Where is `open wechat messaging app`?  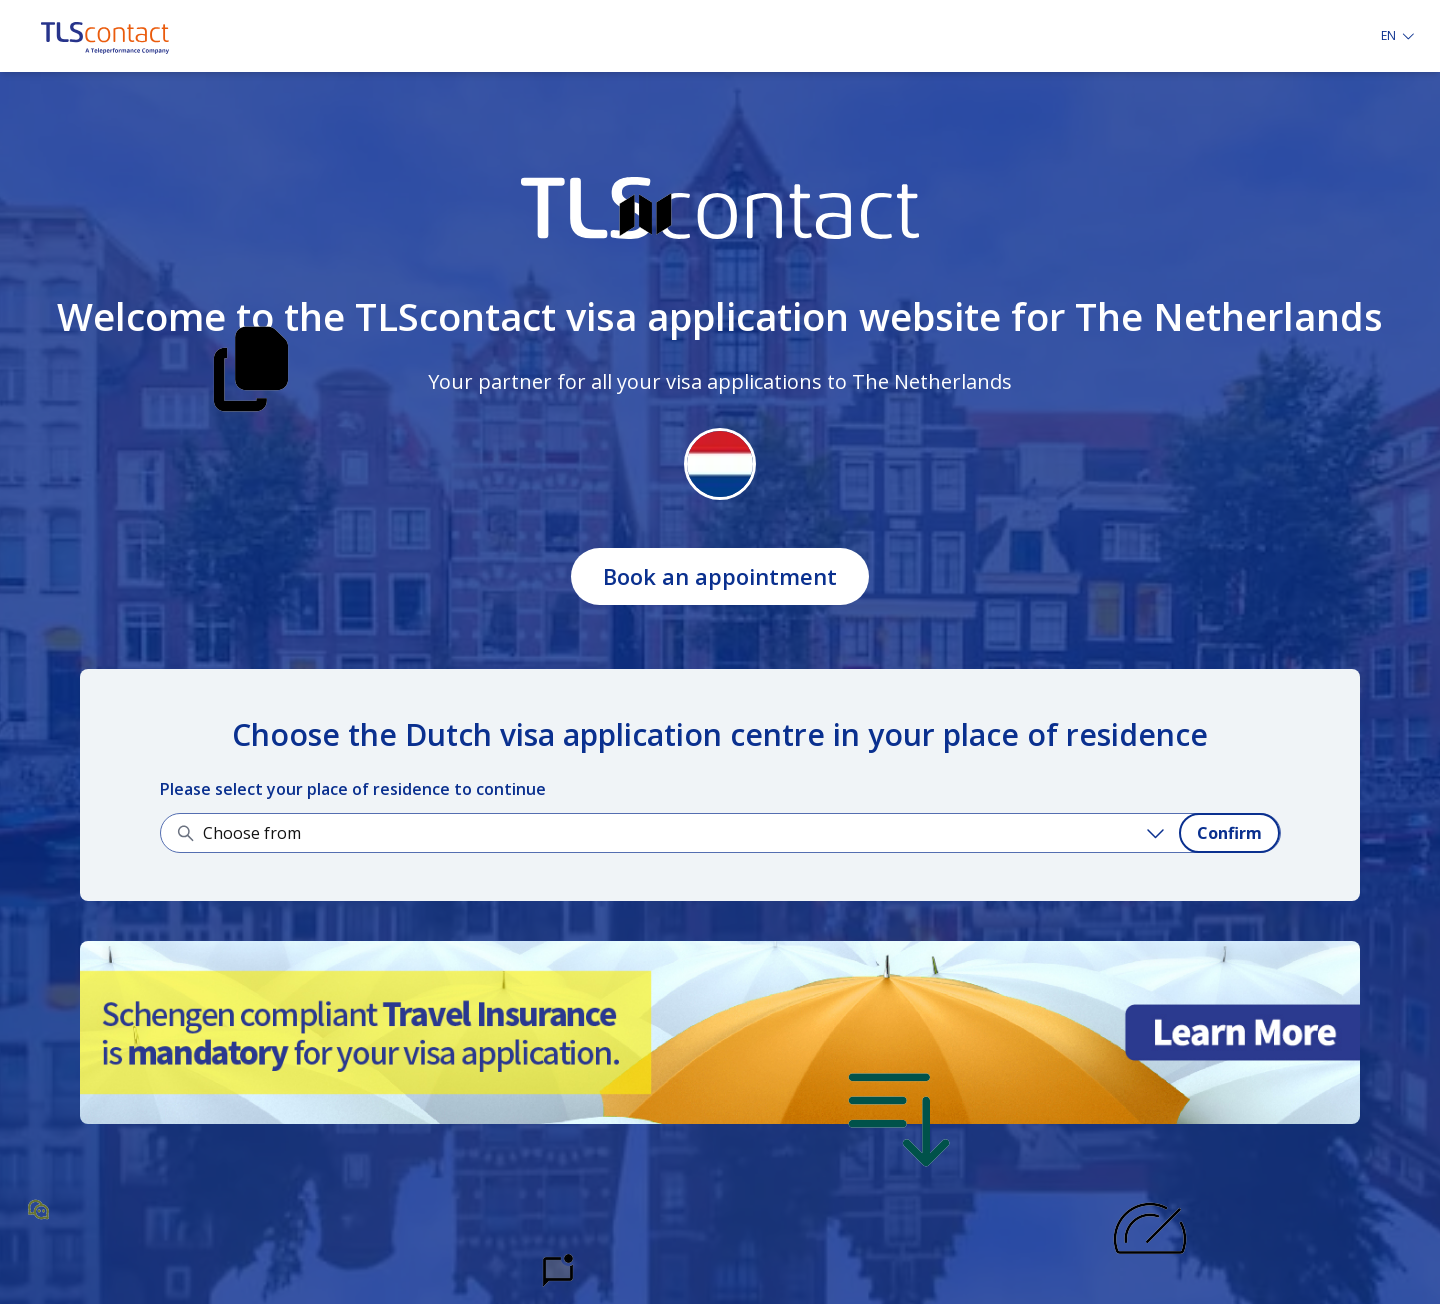 open wechat messaging app is located at coordinates (38, 1209).